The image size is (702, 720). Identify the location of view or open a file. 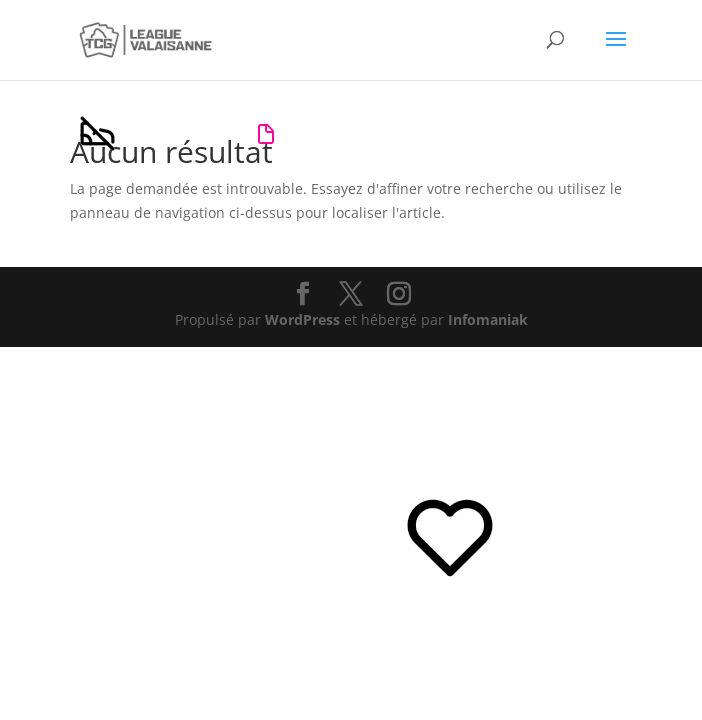
(266, 134).